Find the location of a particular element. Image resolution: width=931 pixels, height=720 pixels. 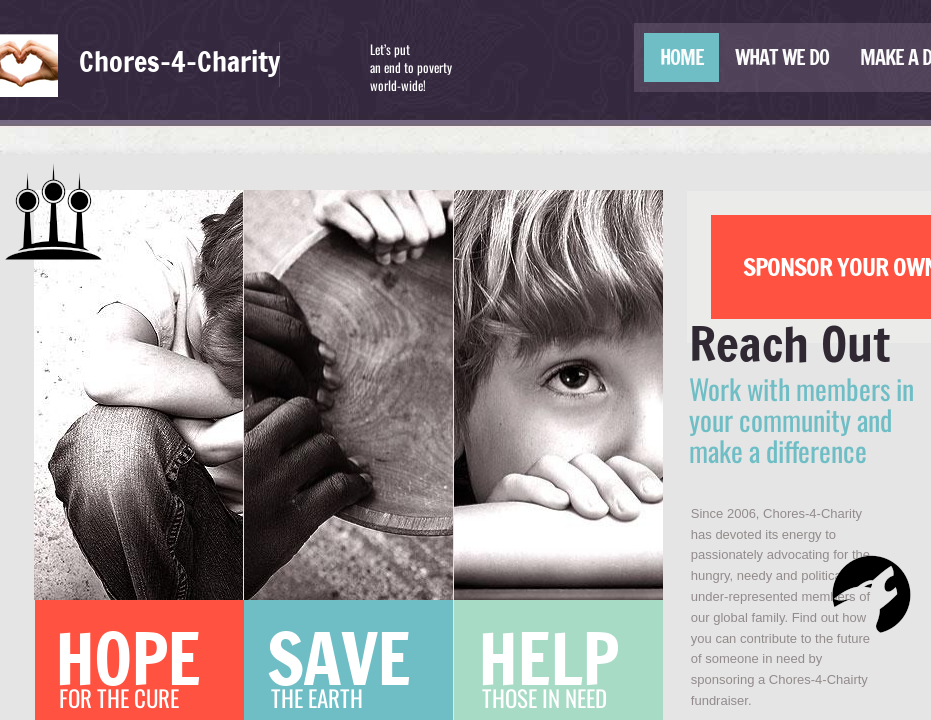

wildlife or nature-themed app icon is located at coordinates (871, 595).